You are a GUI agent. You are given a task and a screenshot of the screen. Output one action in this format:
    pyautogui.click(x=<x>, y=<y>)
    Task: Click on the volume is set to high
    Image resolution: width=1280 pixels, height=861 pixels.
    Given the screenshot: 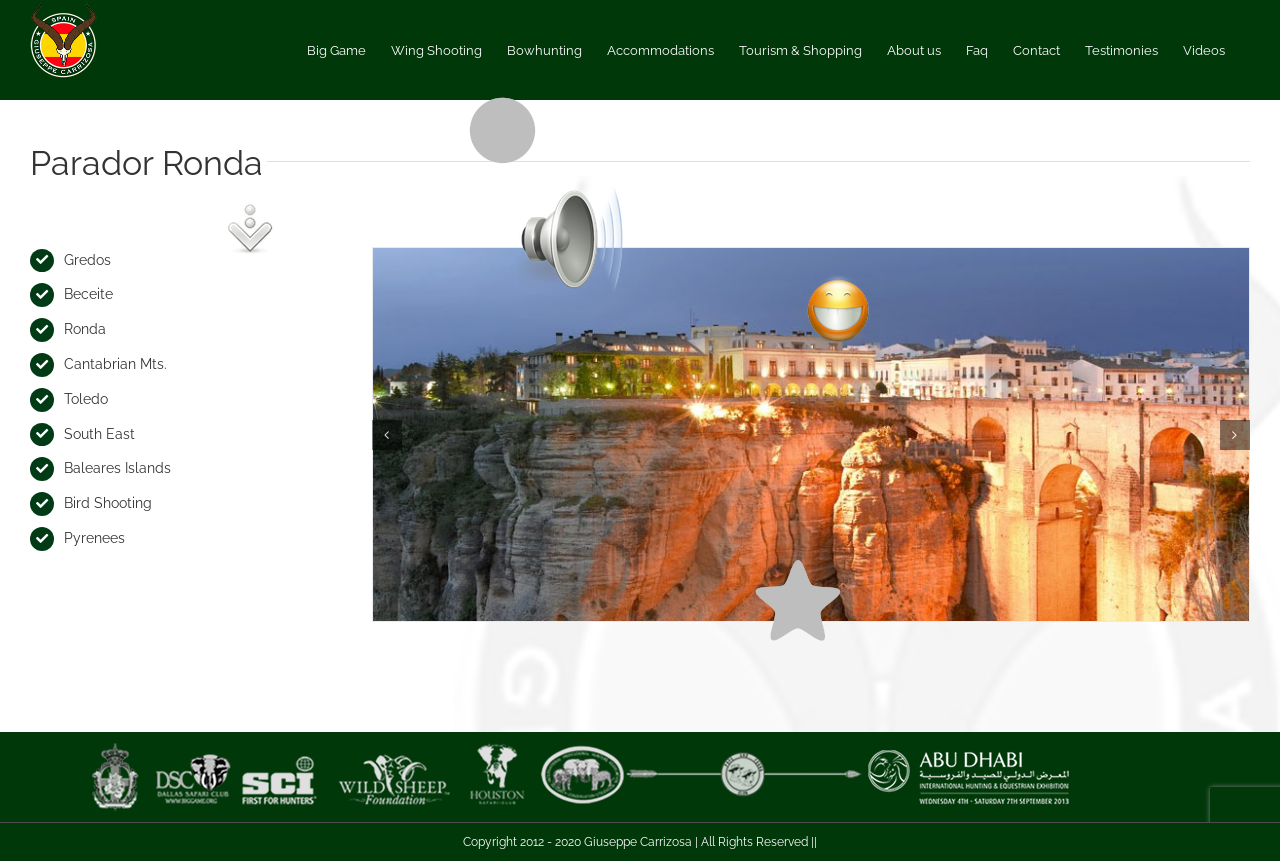 What is the action you would take?
    pyautogui.click(x=570, y=239)
    